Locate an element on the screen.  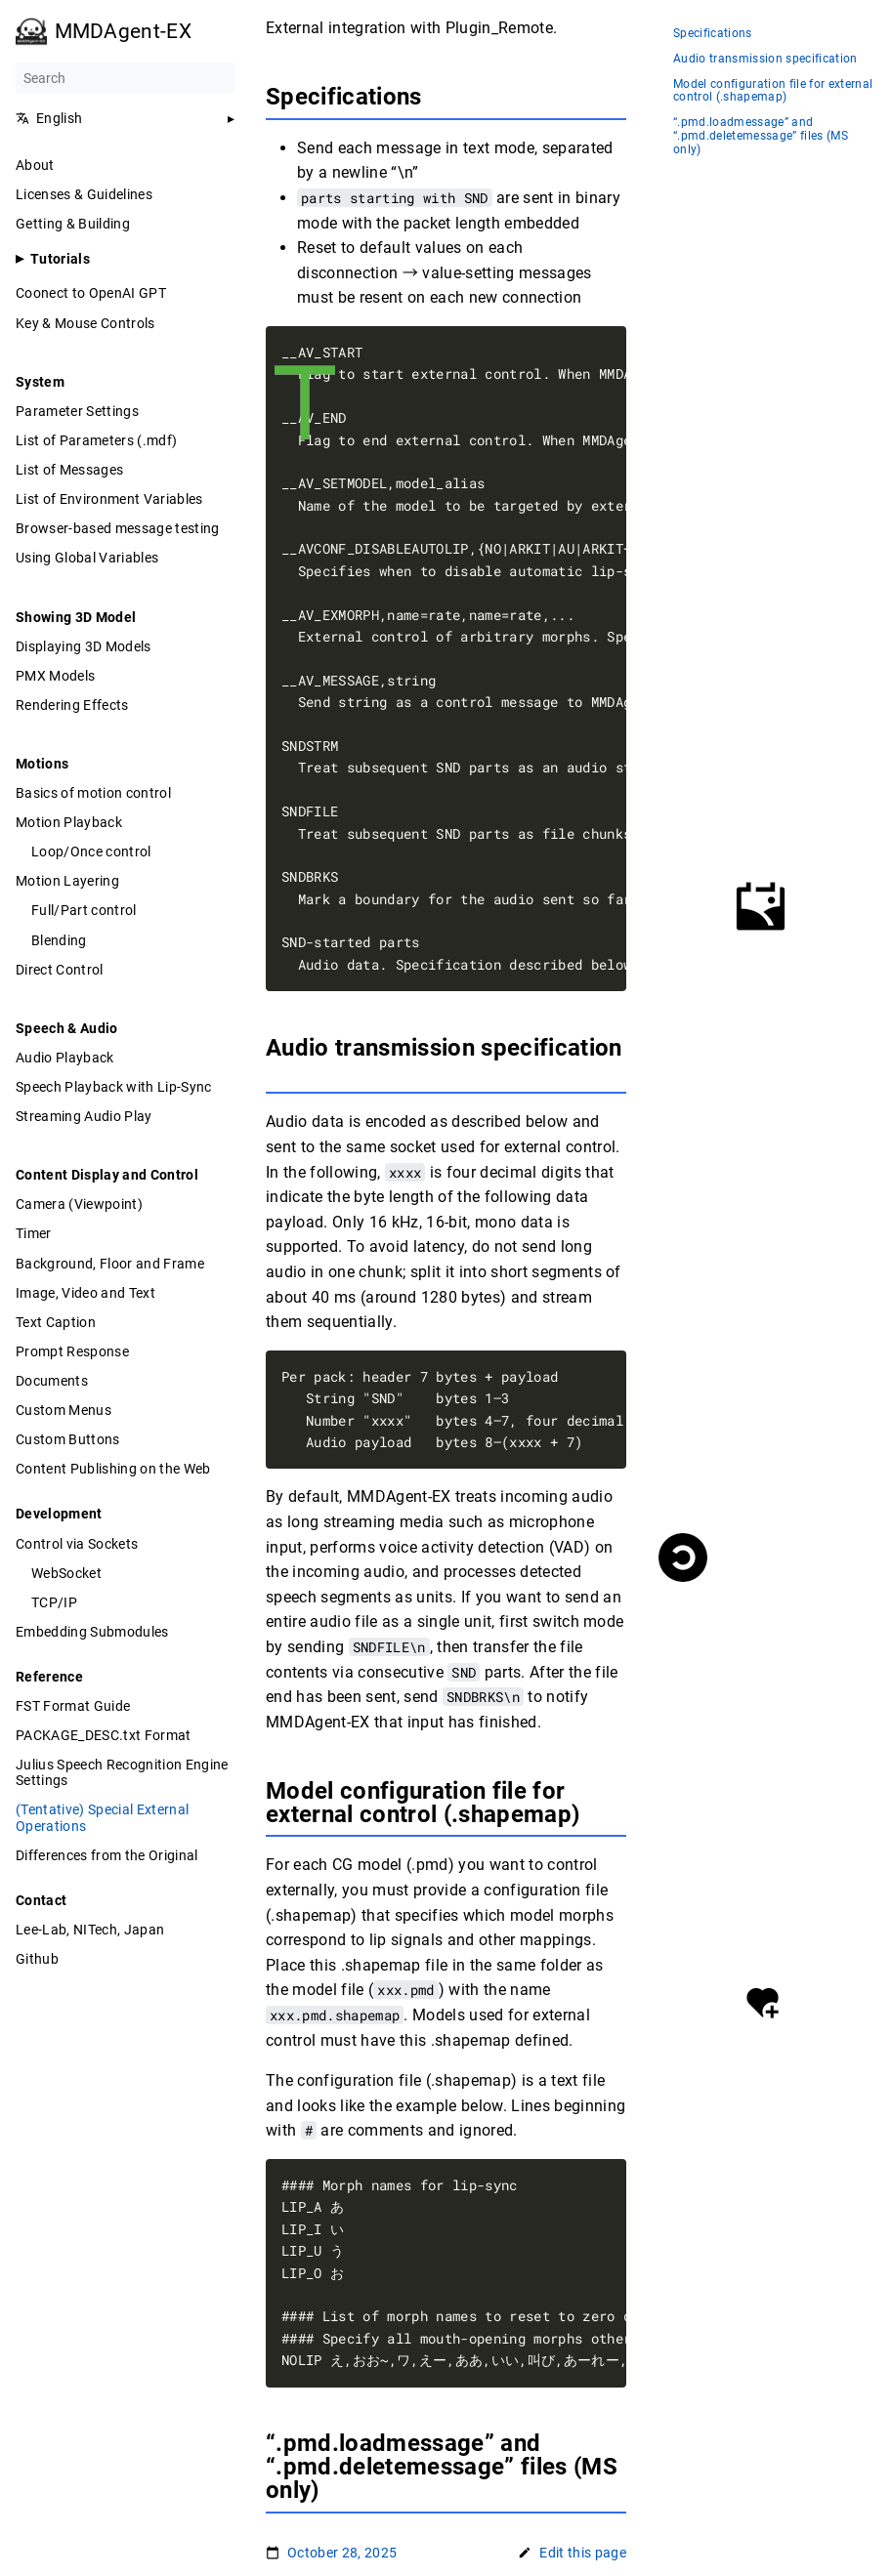
insert or edit text is located at coordinates (305, 400).